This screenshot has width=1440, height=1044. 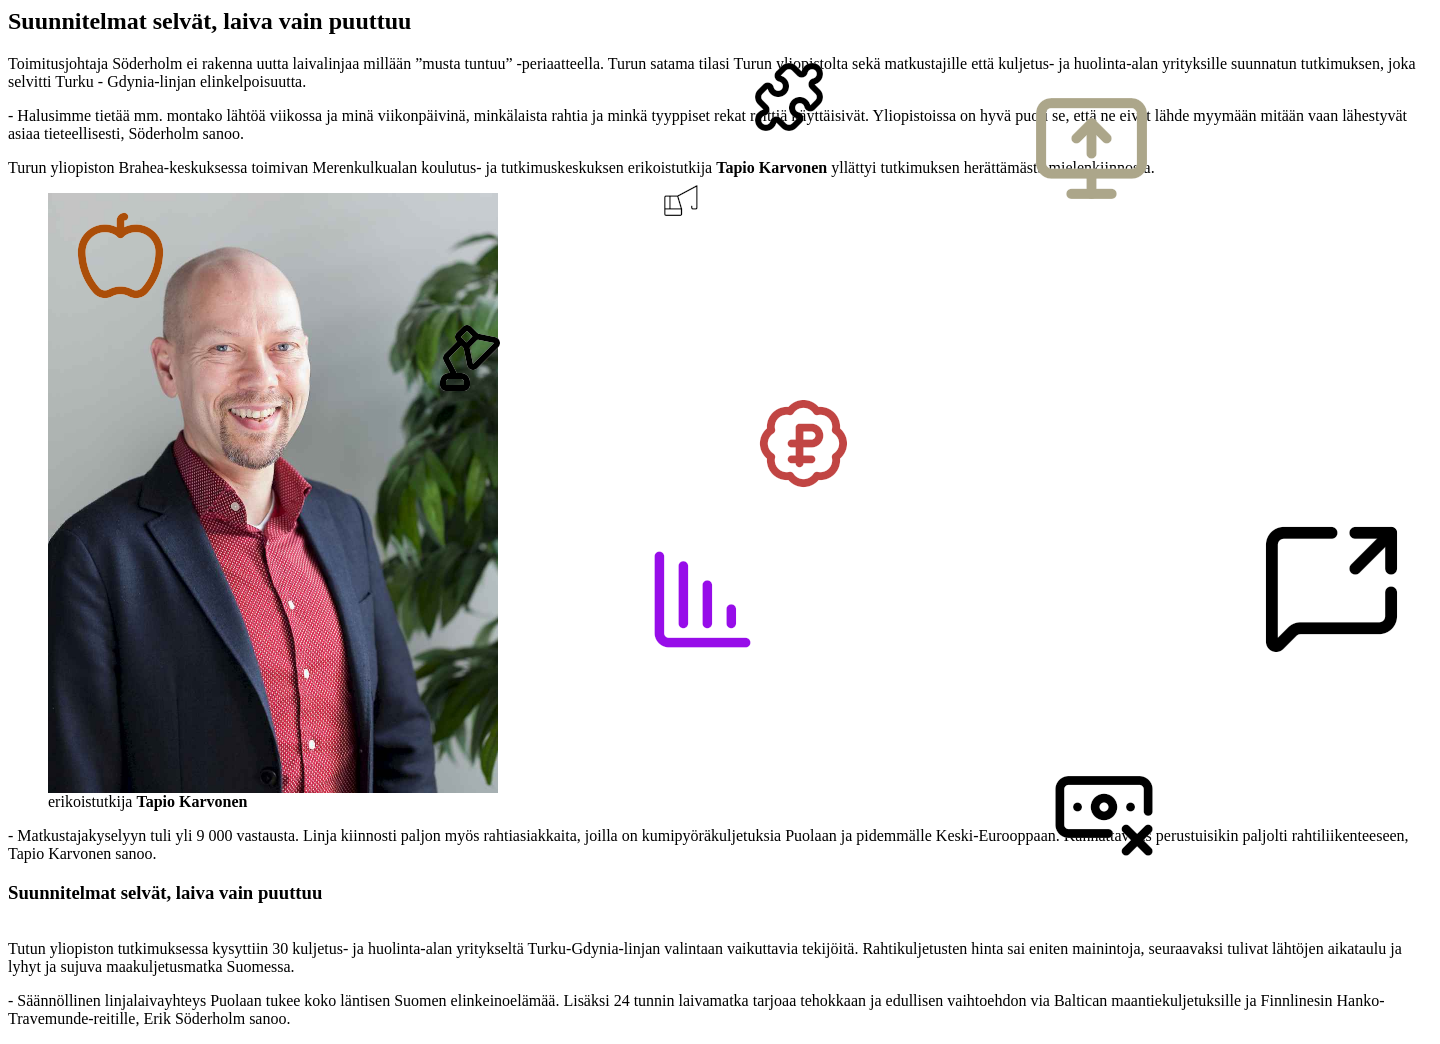 What do you see at coordinates (789, 97) in the screenshot?
I see `access extensions or plugins` at bounding box center [789, 97].